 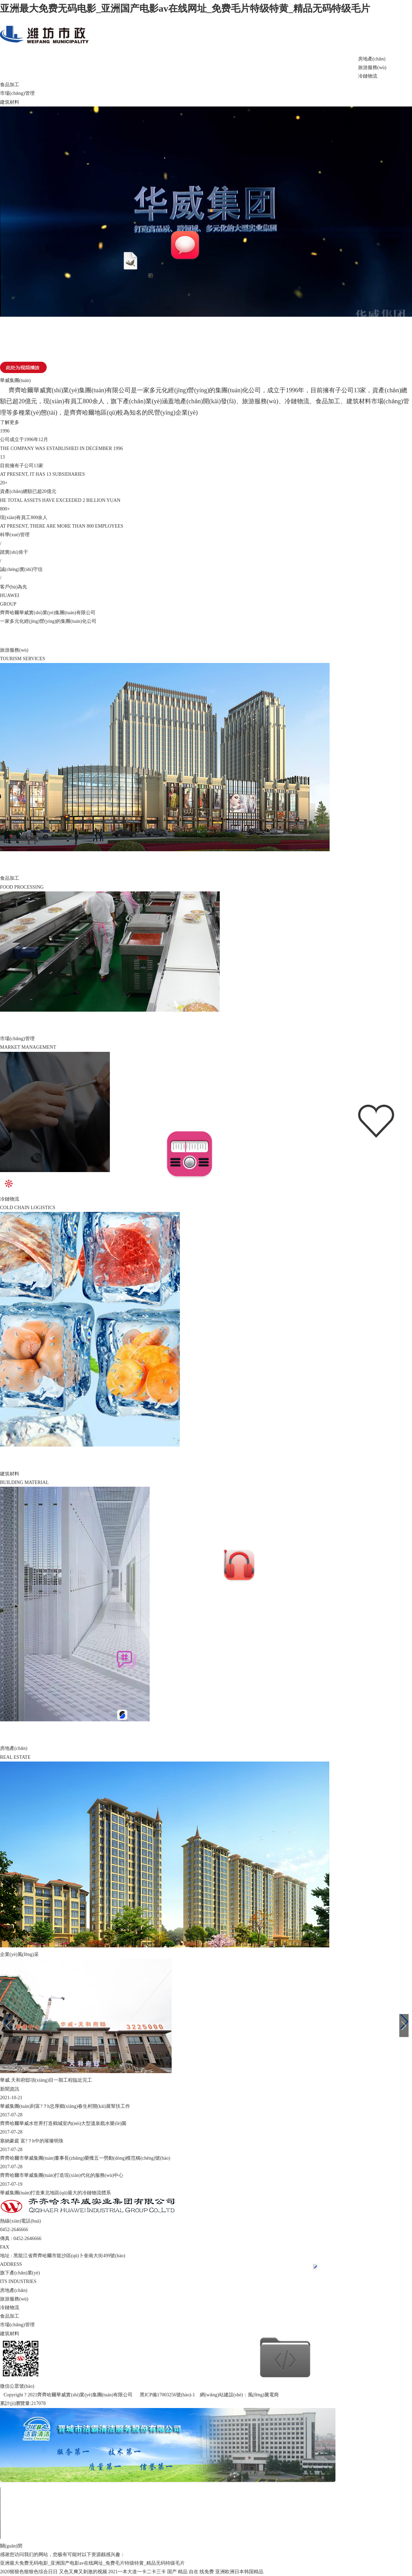 What do you see at coordinates (185, 245) in the screenshot?
I see `open empathy messaging app` at bounding box center [185, 245].